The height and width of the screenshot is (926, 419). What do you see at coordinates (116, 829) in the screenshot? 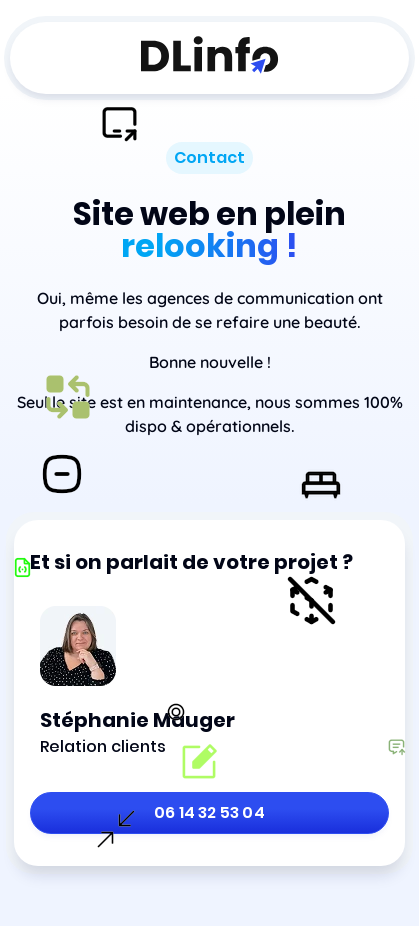
I see `collapse or minimize content` at bounding box center [116, 829].